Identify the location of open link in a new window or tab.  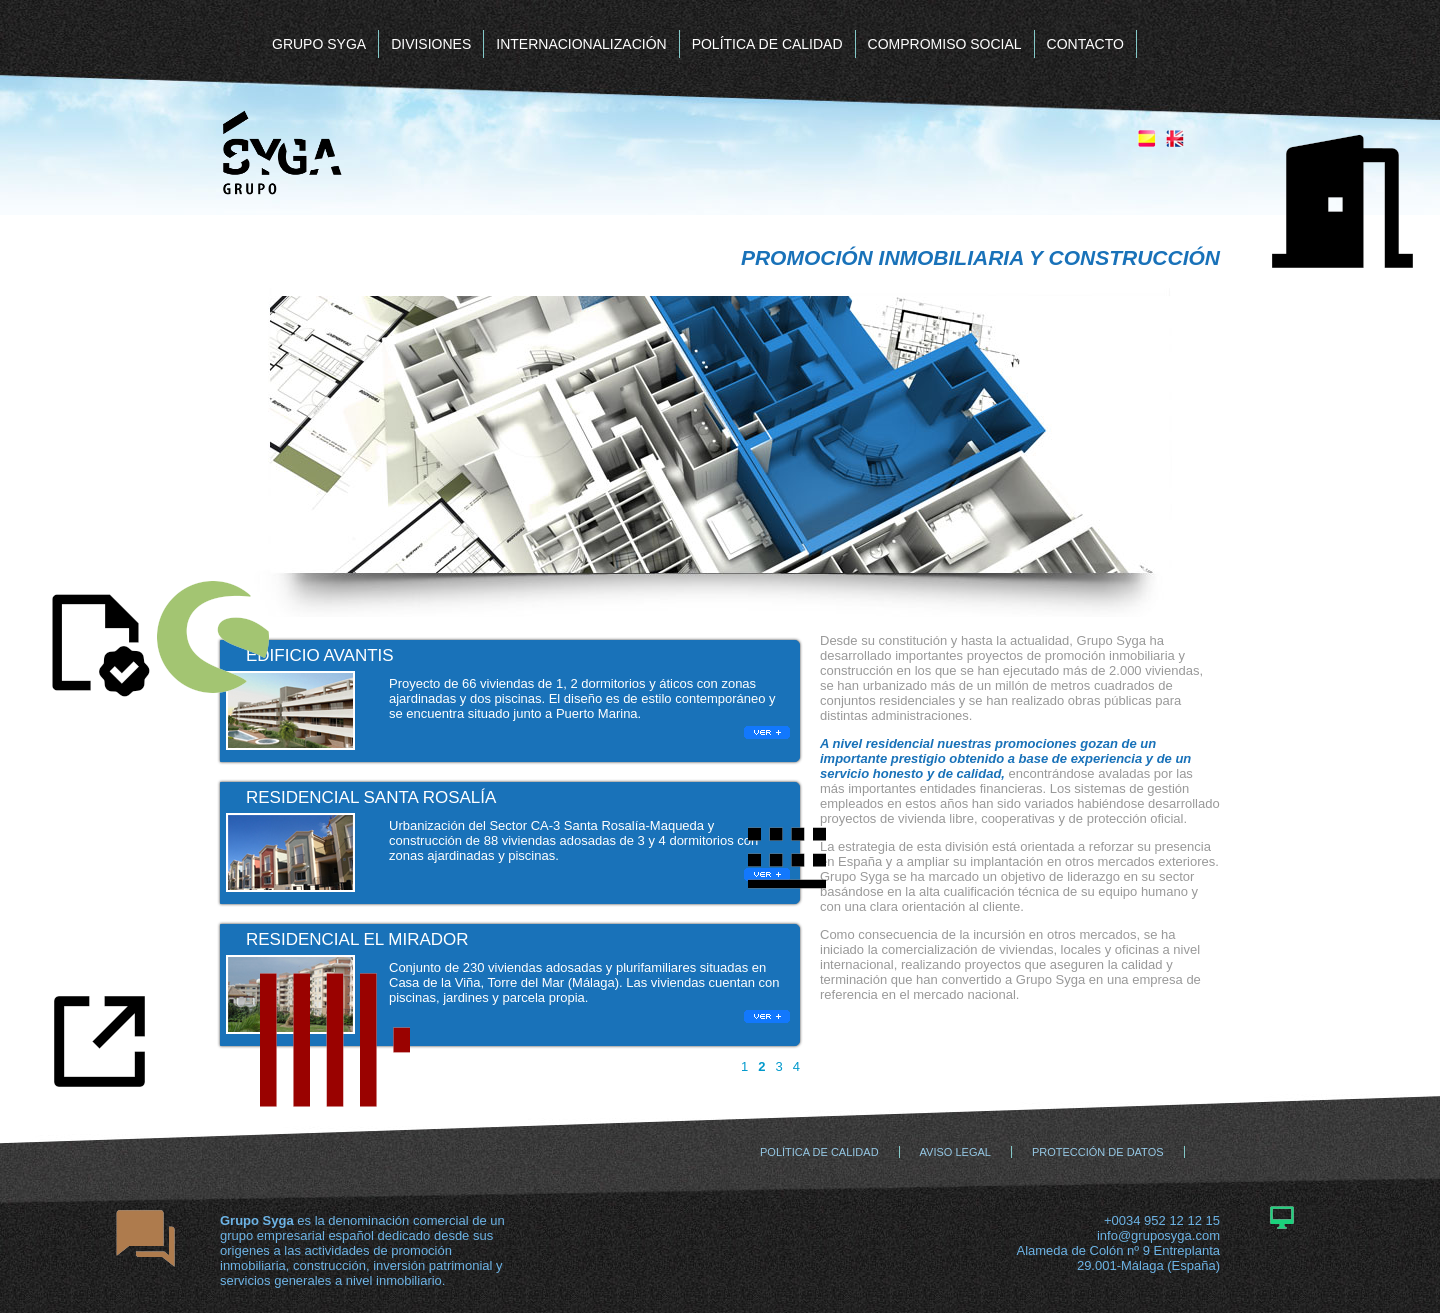
(99, 1041).